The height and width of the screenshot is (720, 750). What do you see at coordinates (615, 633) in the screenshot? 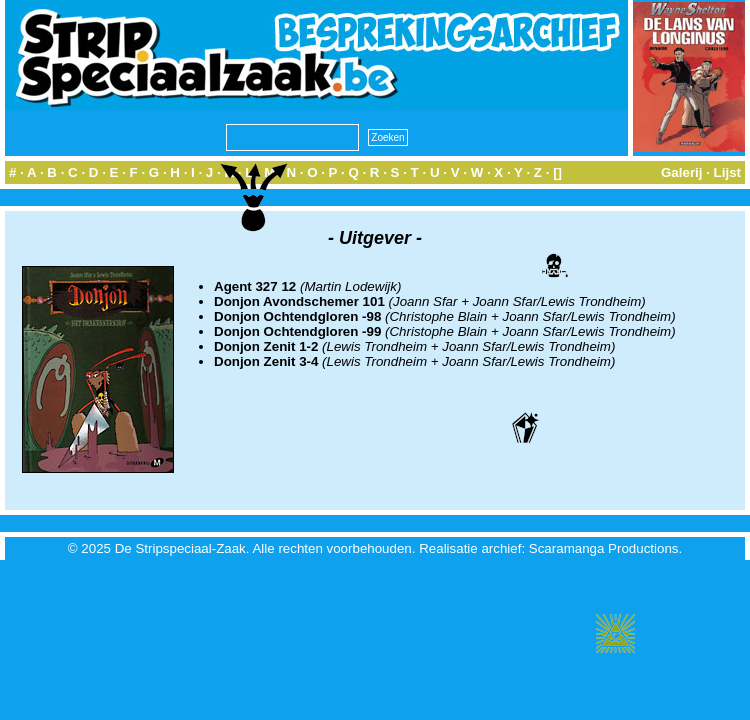
I see `indicates visibility or surveillance mode enabled` at bounding box center [615, 633].